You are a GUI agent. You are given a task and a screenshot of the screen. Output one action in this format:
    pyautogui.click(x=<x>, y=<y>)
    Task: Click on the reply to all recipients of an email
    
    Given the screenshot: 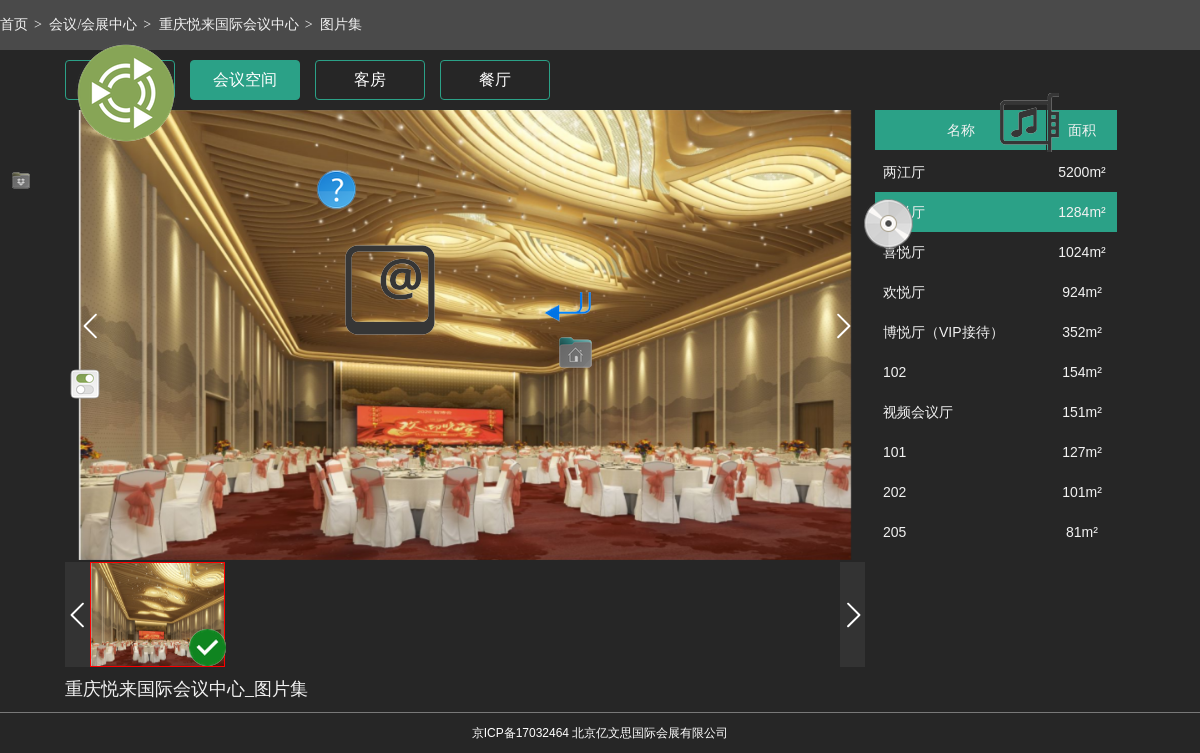 What is the action you would take?
    pyautogui.click(x=567, y=303)
    